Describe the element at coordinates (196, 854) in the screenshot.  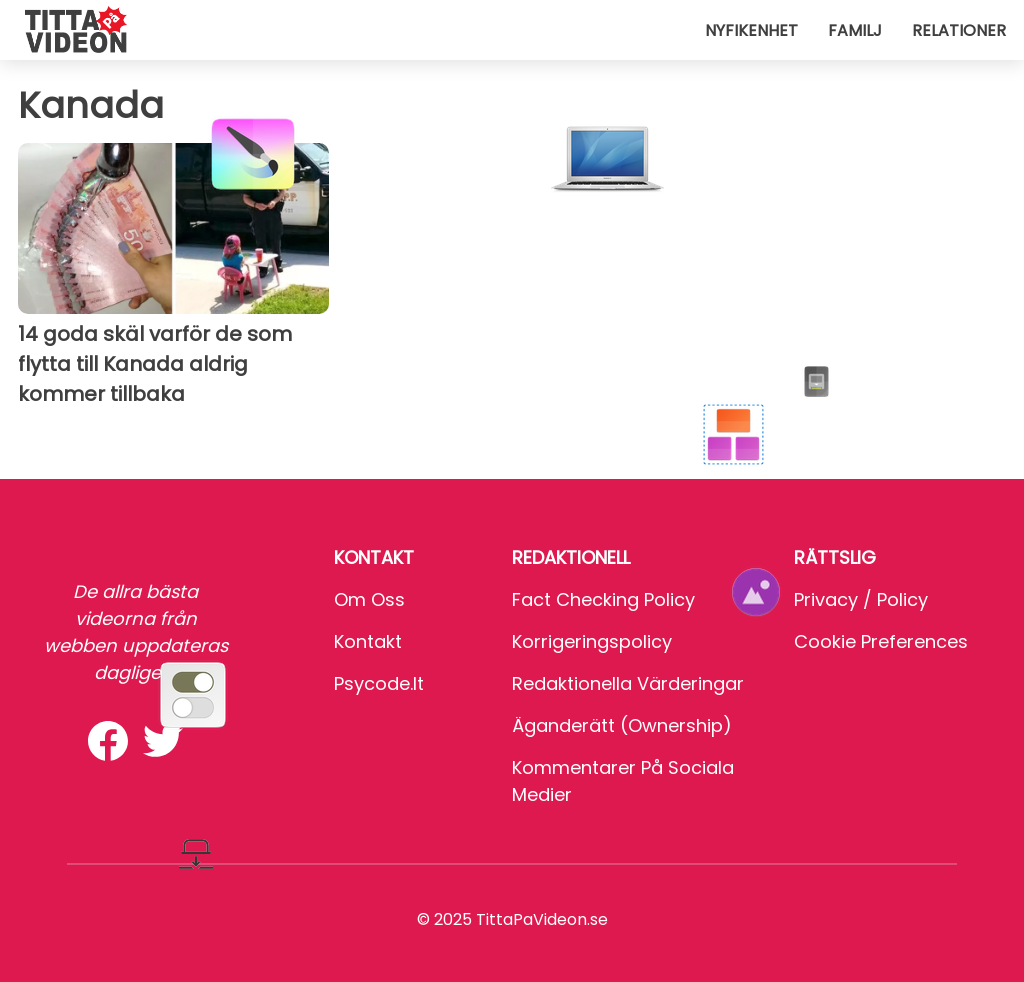
I see `minimize window to dock` at that location.